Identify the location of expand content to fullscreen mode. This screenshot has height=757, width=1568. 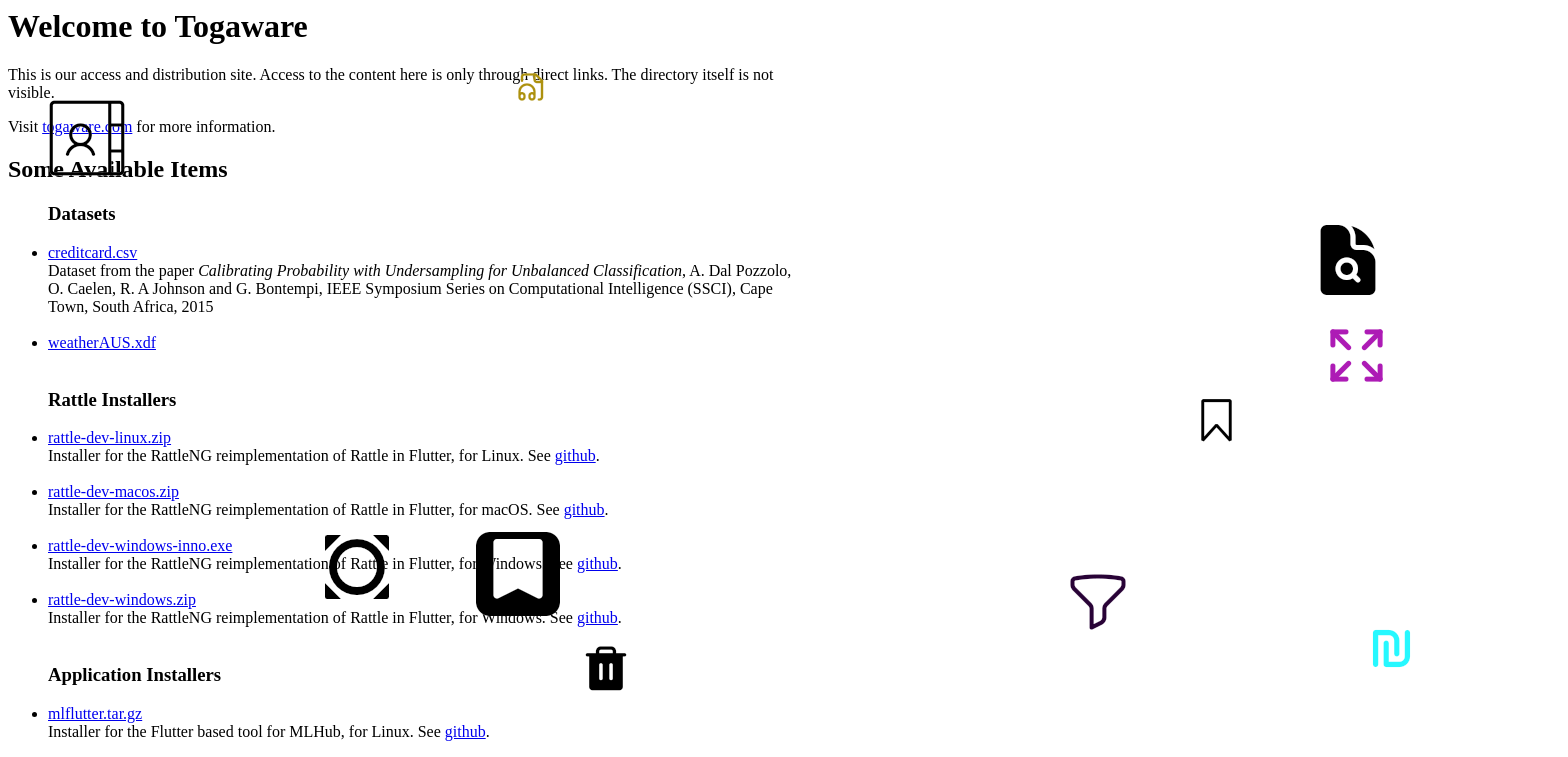
(357, 567).